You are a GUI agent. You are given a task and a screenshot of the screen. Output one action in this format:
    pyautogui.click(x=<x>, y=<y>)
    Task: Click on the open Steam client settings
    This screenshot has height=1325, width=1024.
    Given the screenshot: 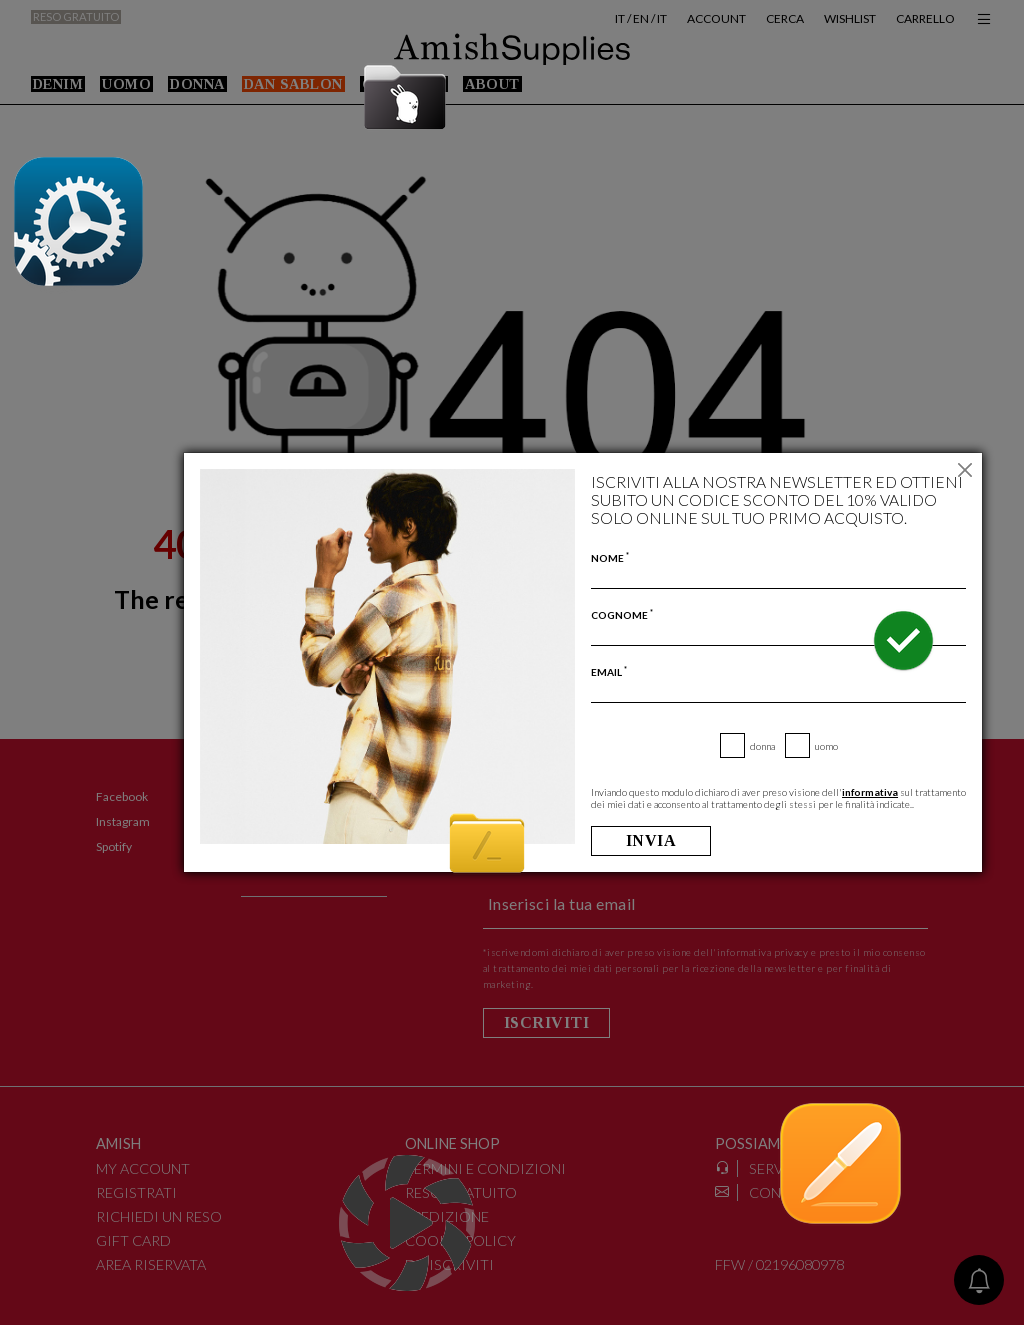 What is the action you would take?
    pyautogui.click(x=78, y=221)
    